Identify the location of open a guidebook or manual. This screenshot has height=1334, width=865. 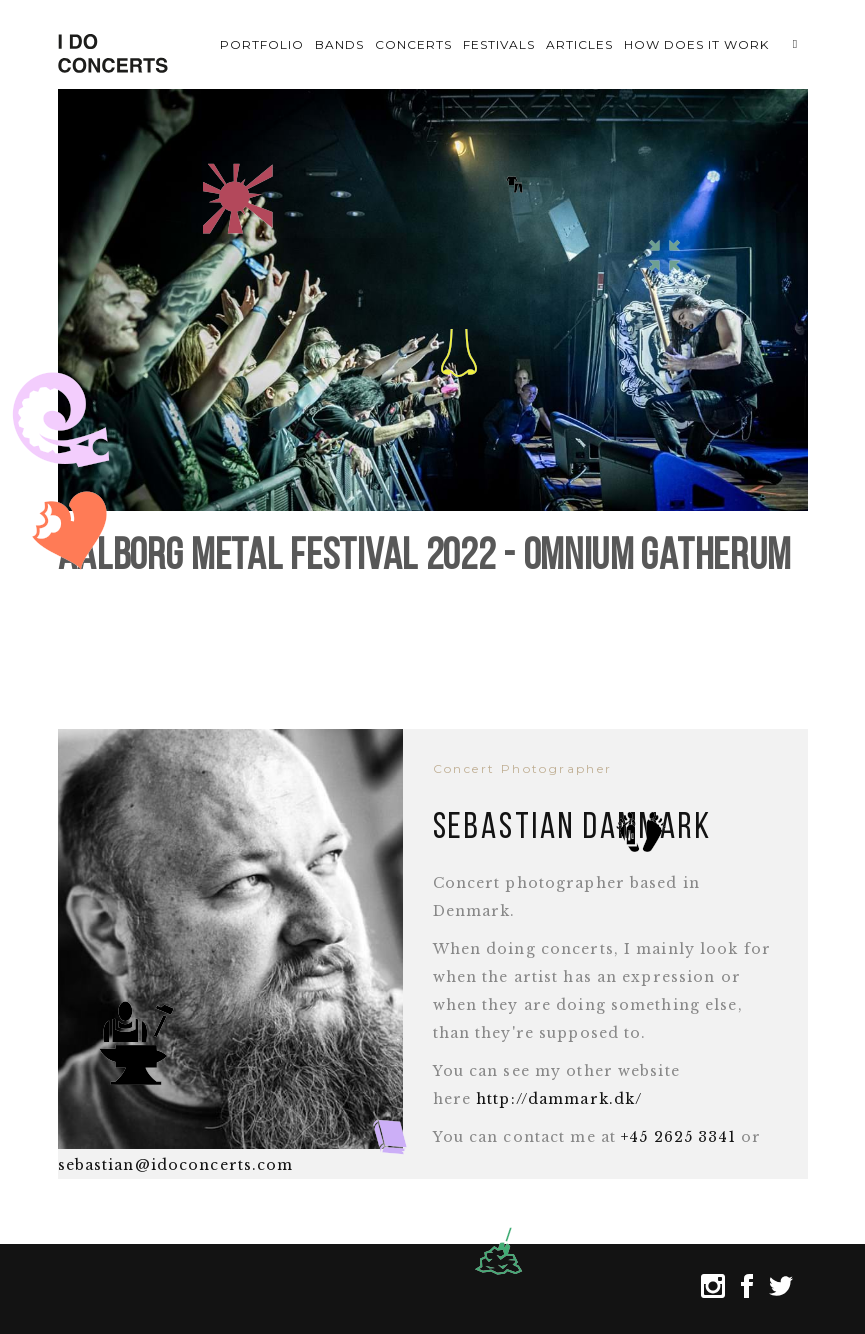
(390, 1137).